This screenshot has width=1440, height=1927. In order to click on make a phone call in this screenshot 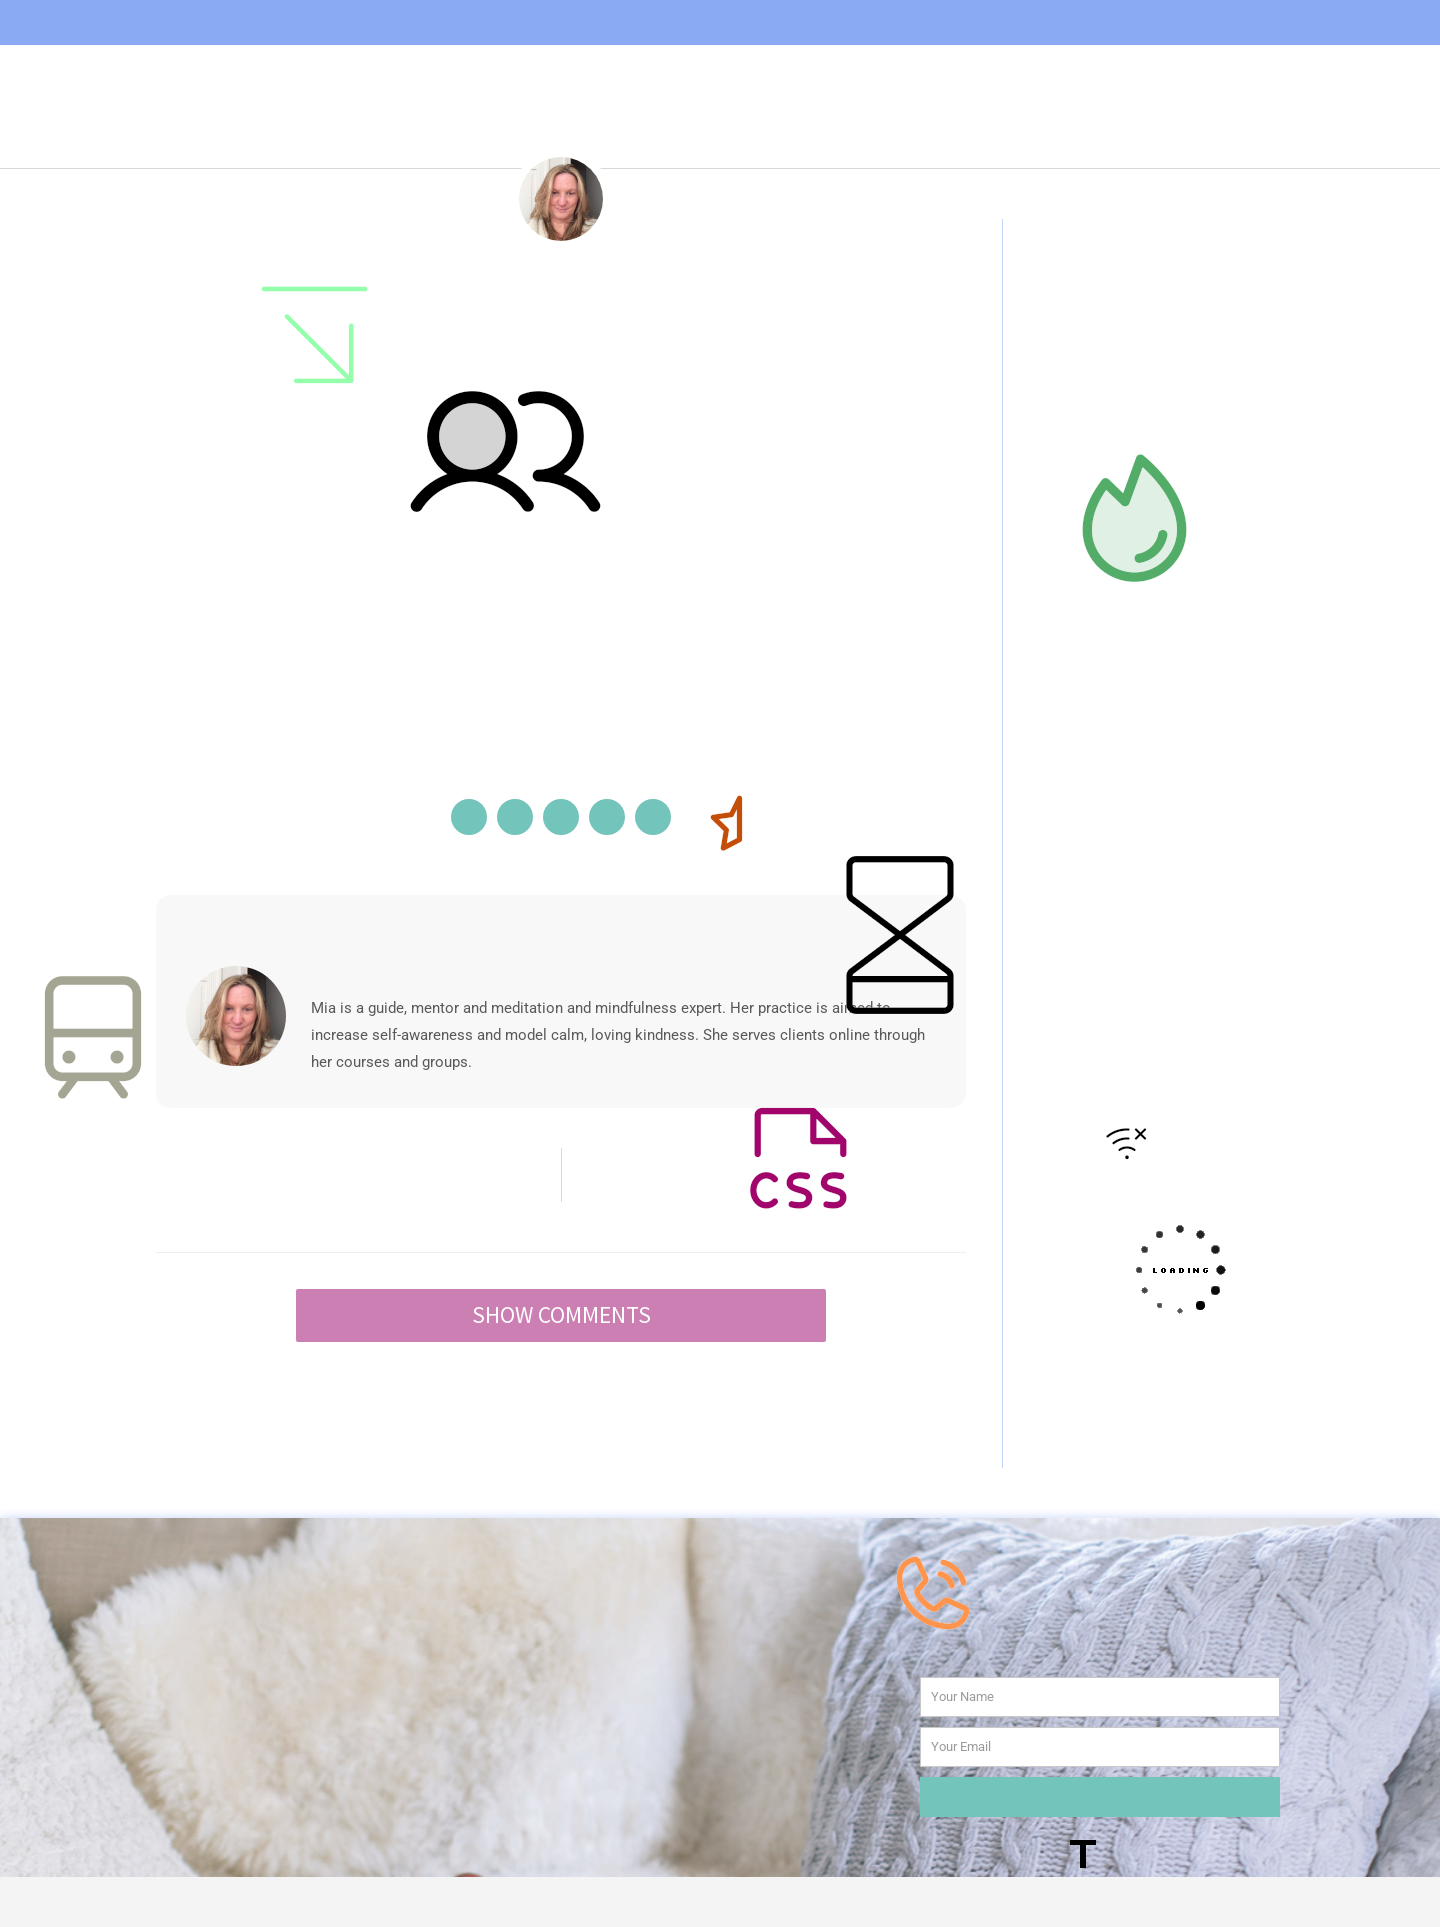, I will do `click(934, 1591)`.